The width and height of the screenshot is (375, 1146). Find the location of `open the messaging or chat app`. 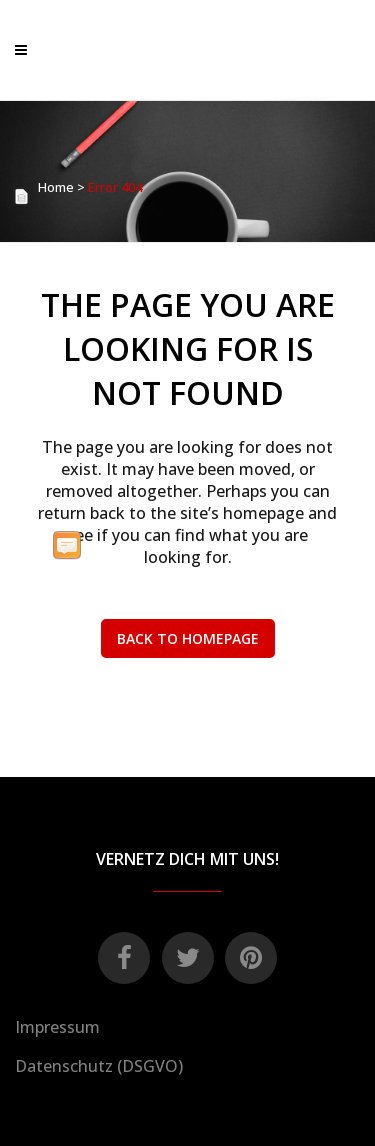

open the messaging or chat app is located at coordinates (67, 545).